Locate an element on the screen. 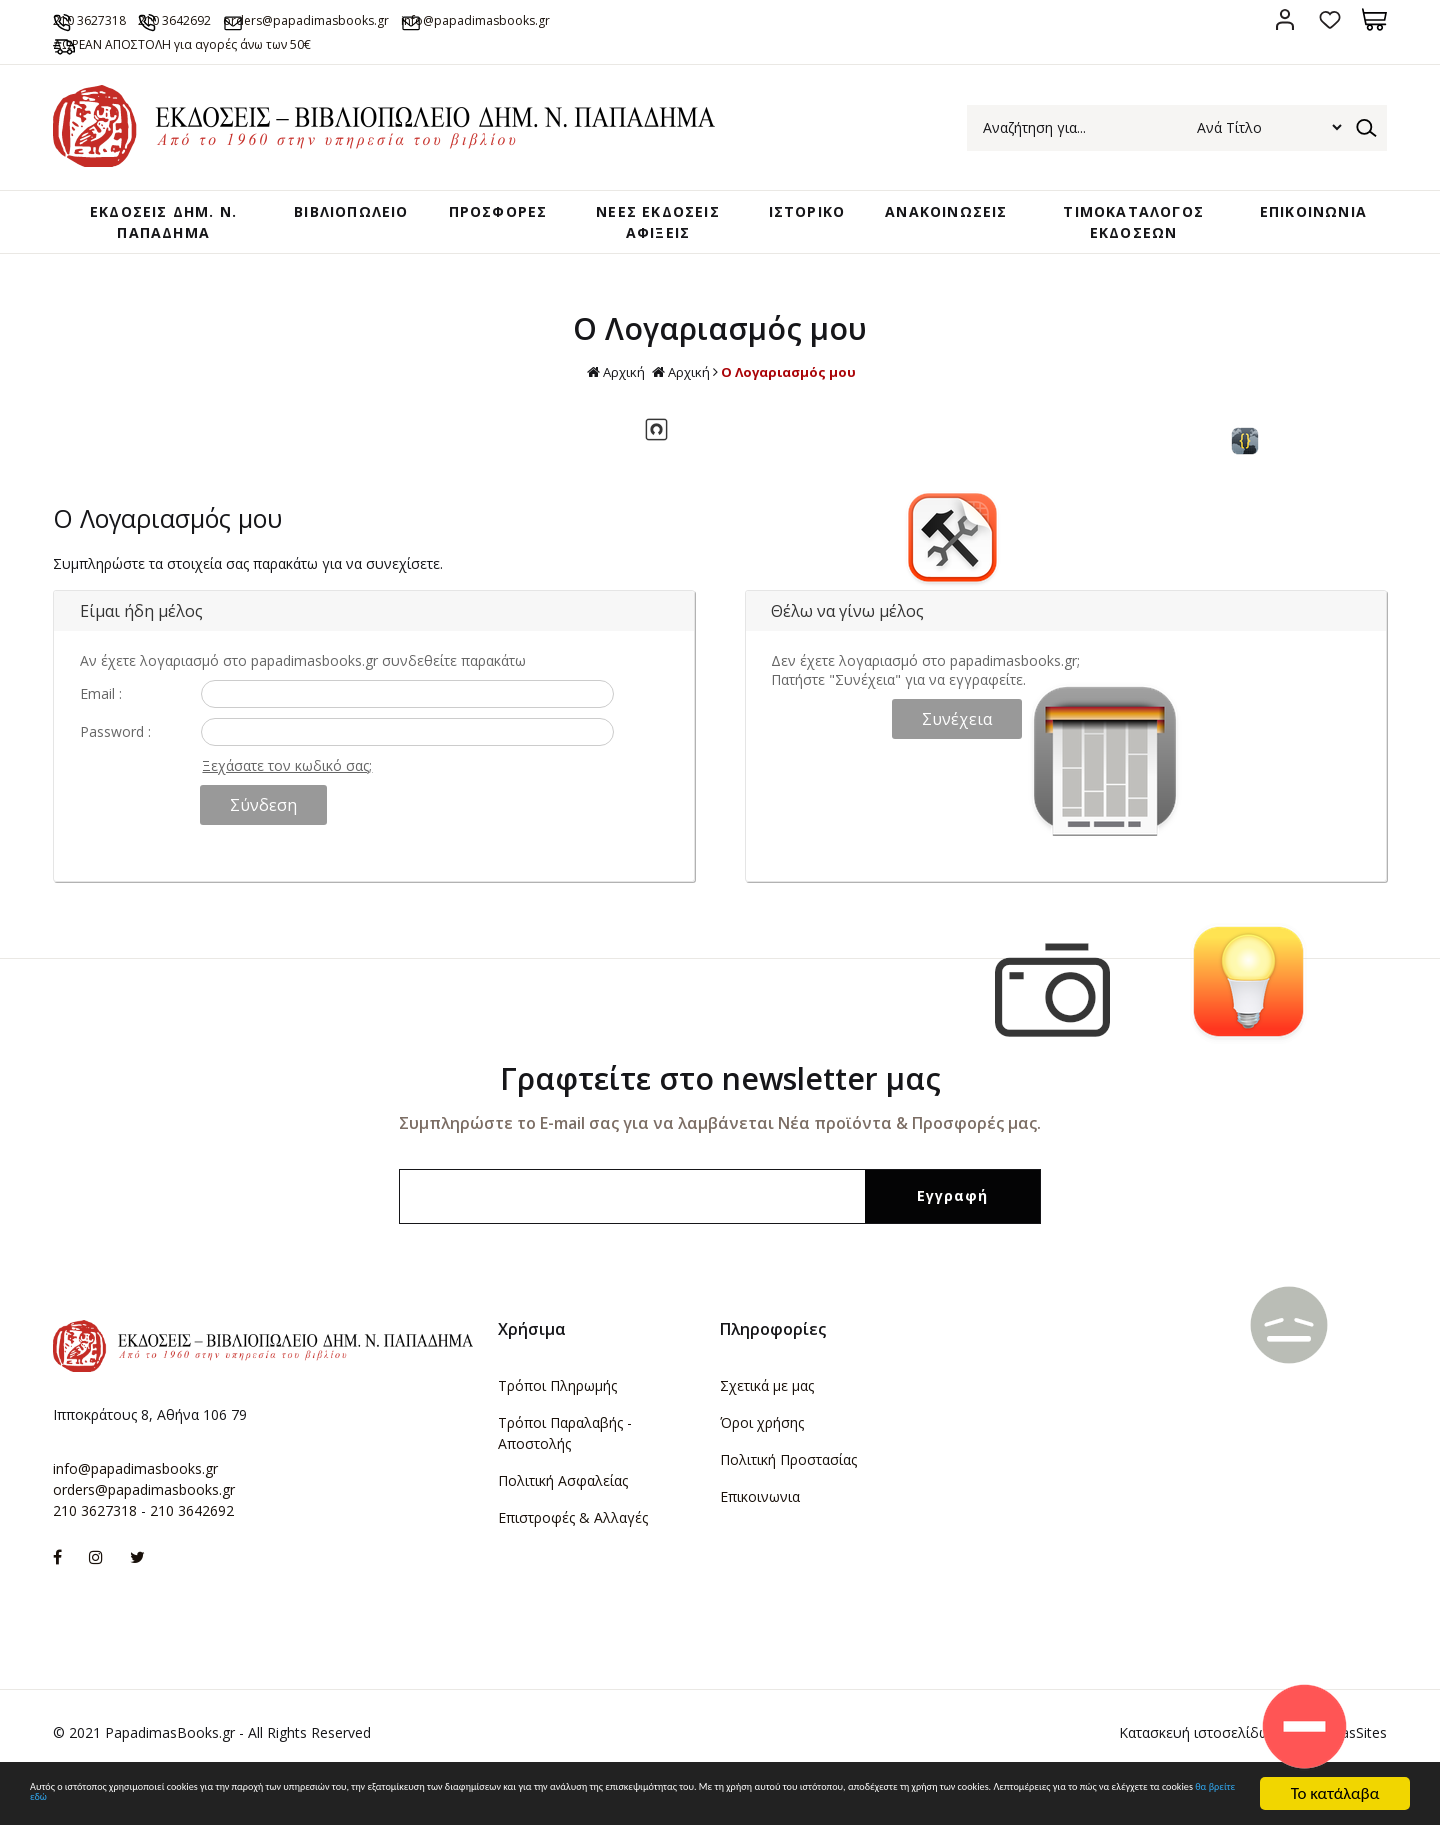  open photo management app is located at coordinates (1052, 986).